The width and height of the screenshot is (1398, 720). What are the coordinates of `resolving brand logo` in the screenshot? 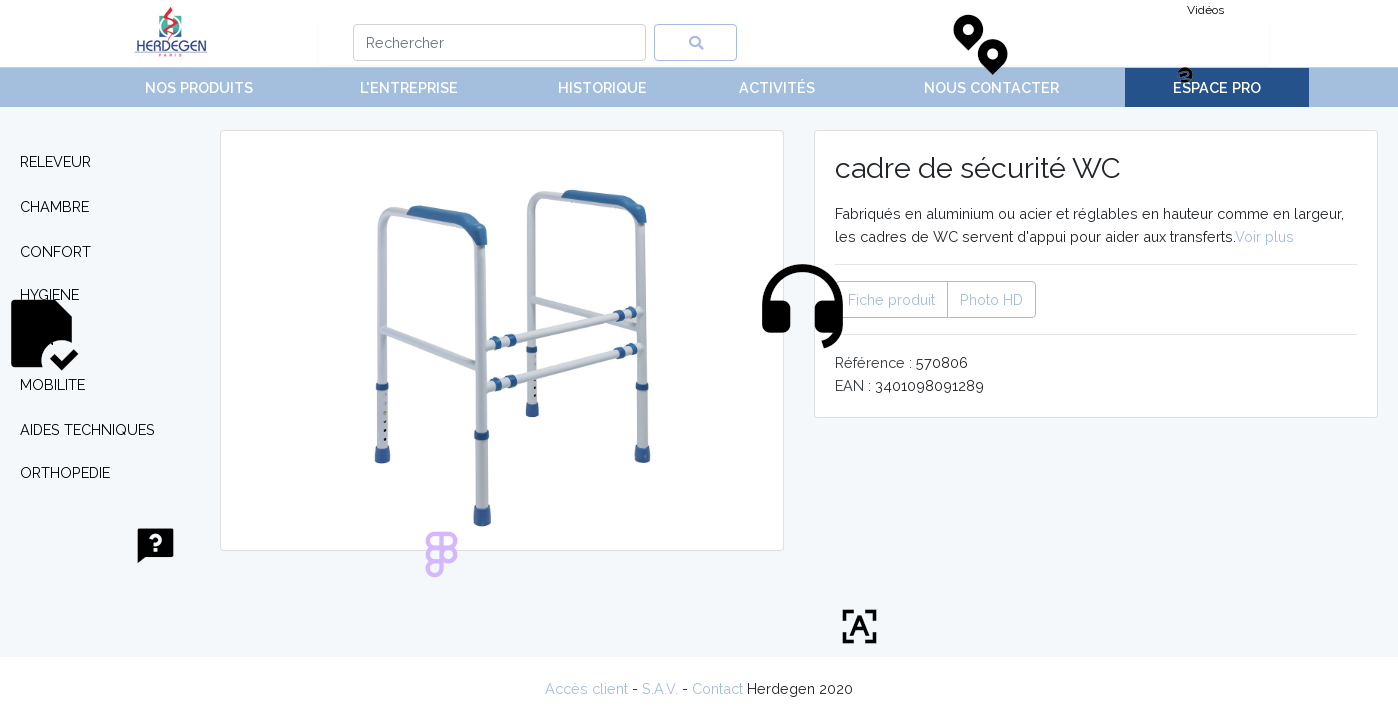 It's located at (1185, 75).